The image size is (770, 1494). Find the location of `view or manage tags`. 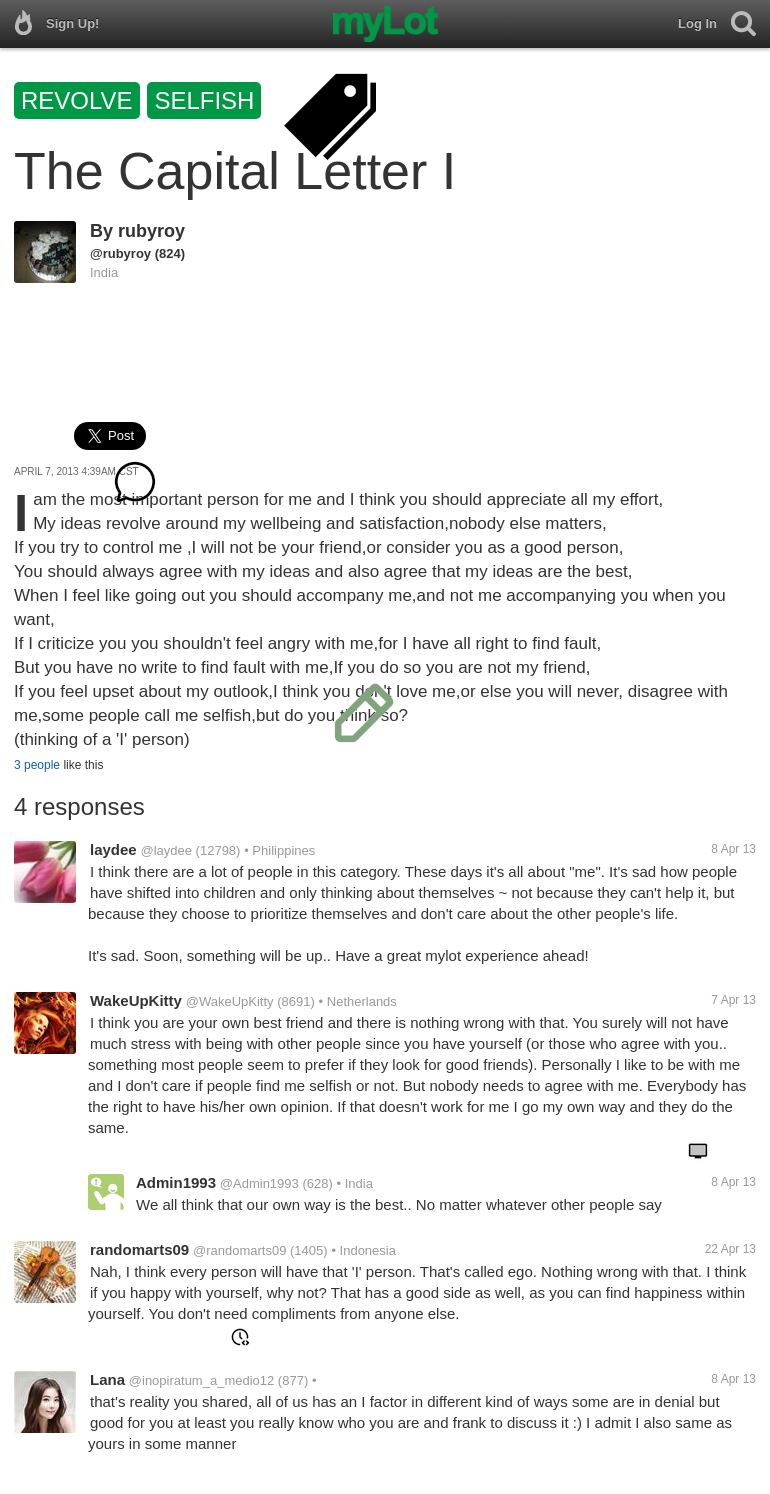

view or manage tags is located at coordinates (330, 117).